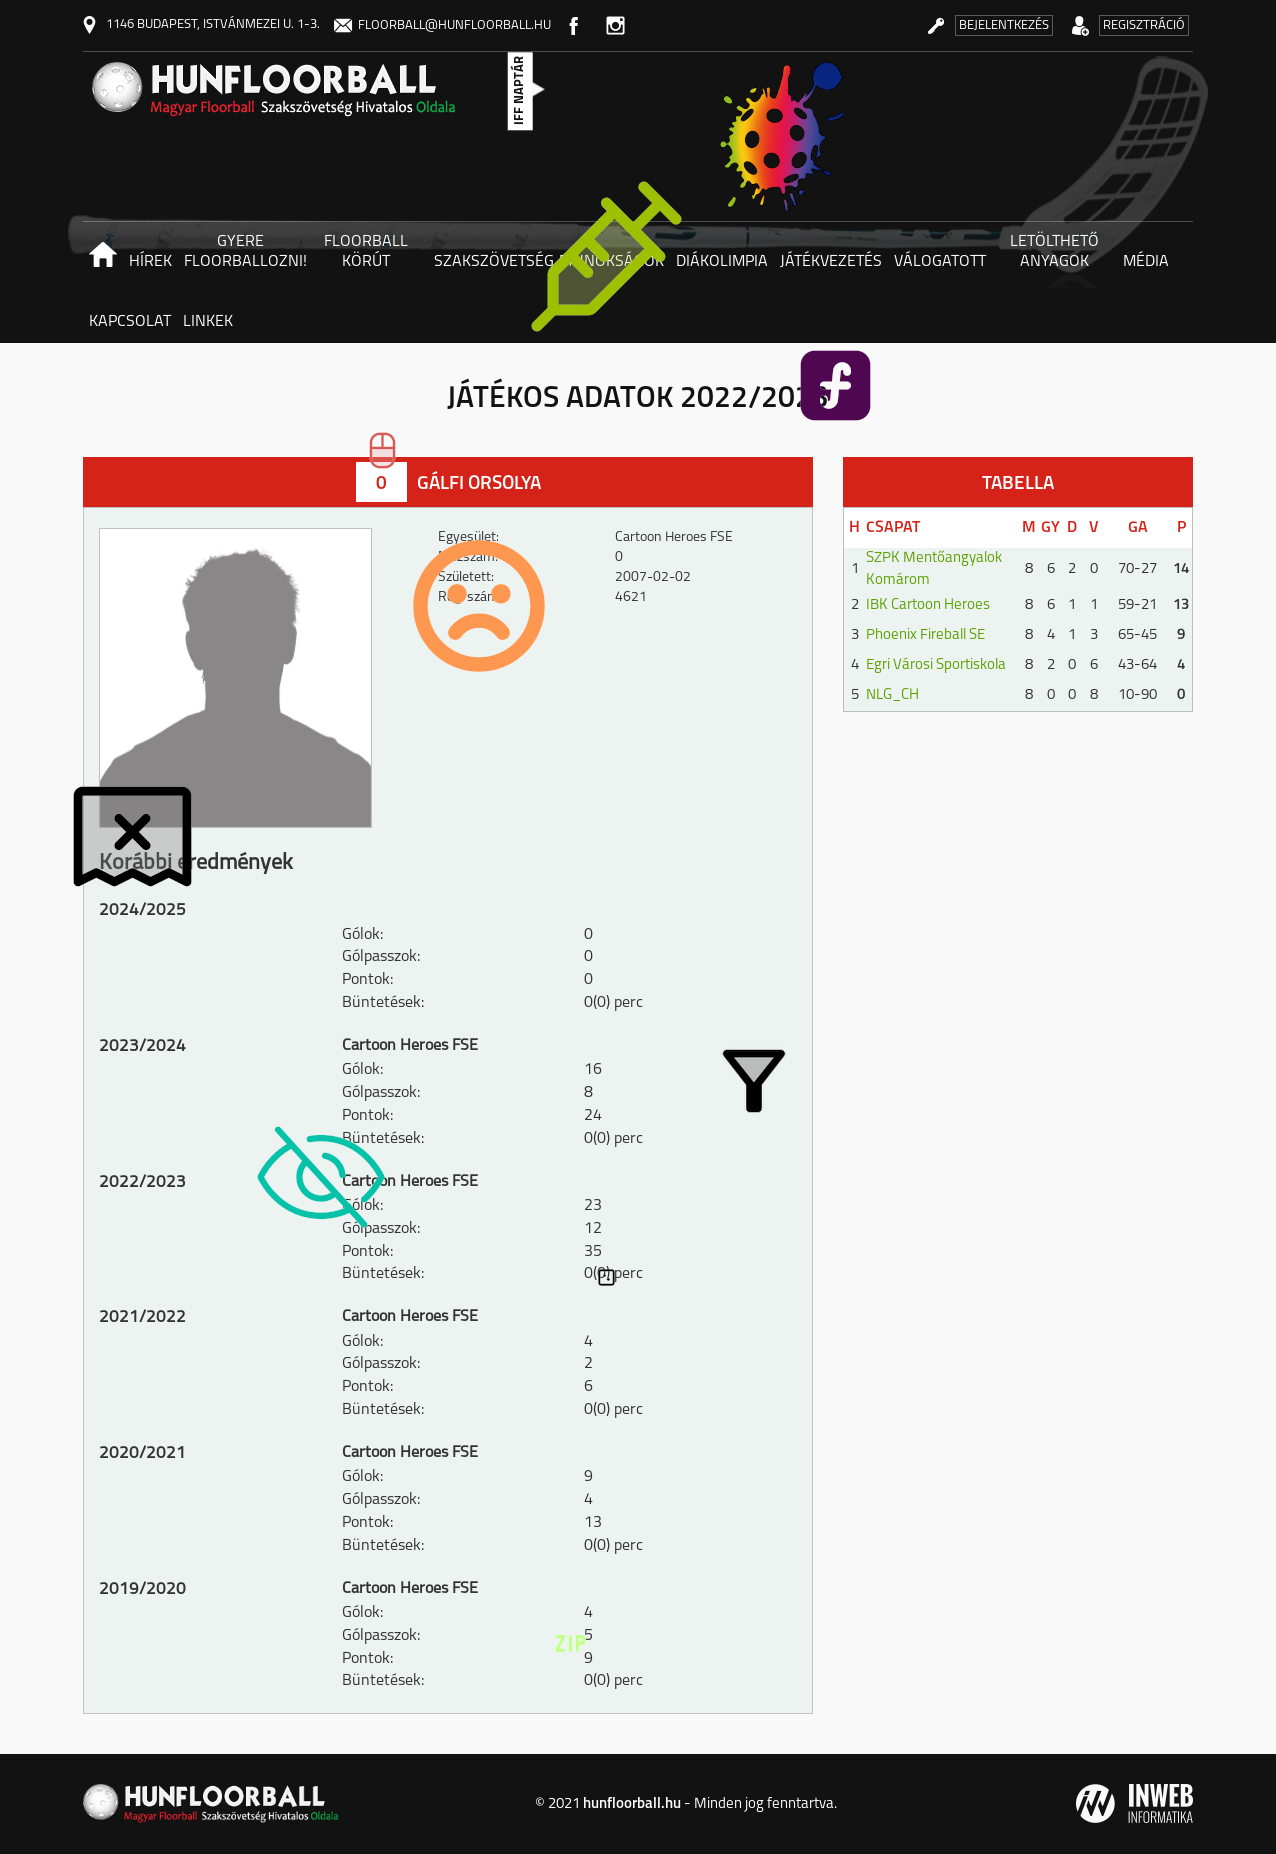  I want to click on access function or formula editor, so click(835, 385).